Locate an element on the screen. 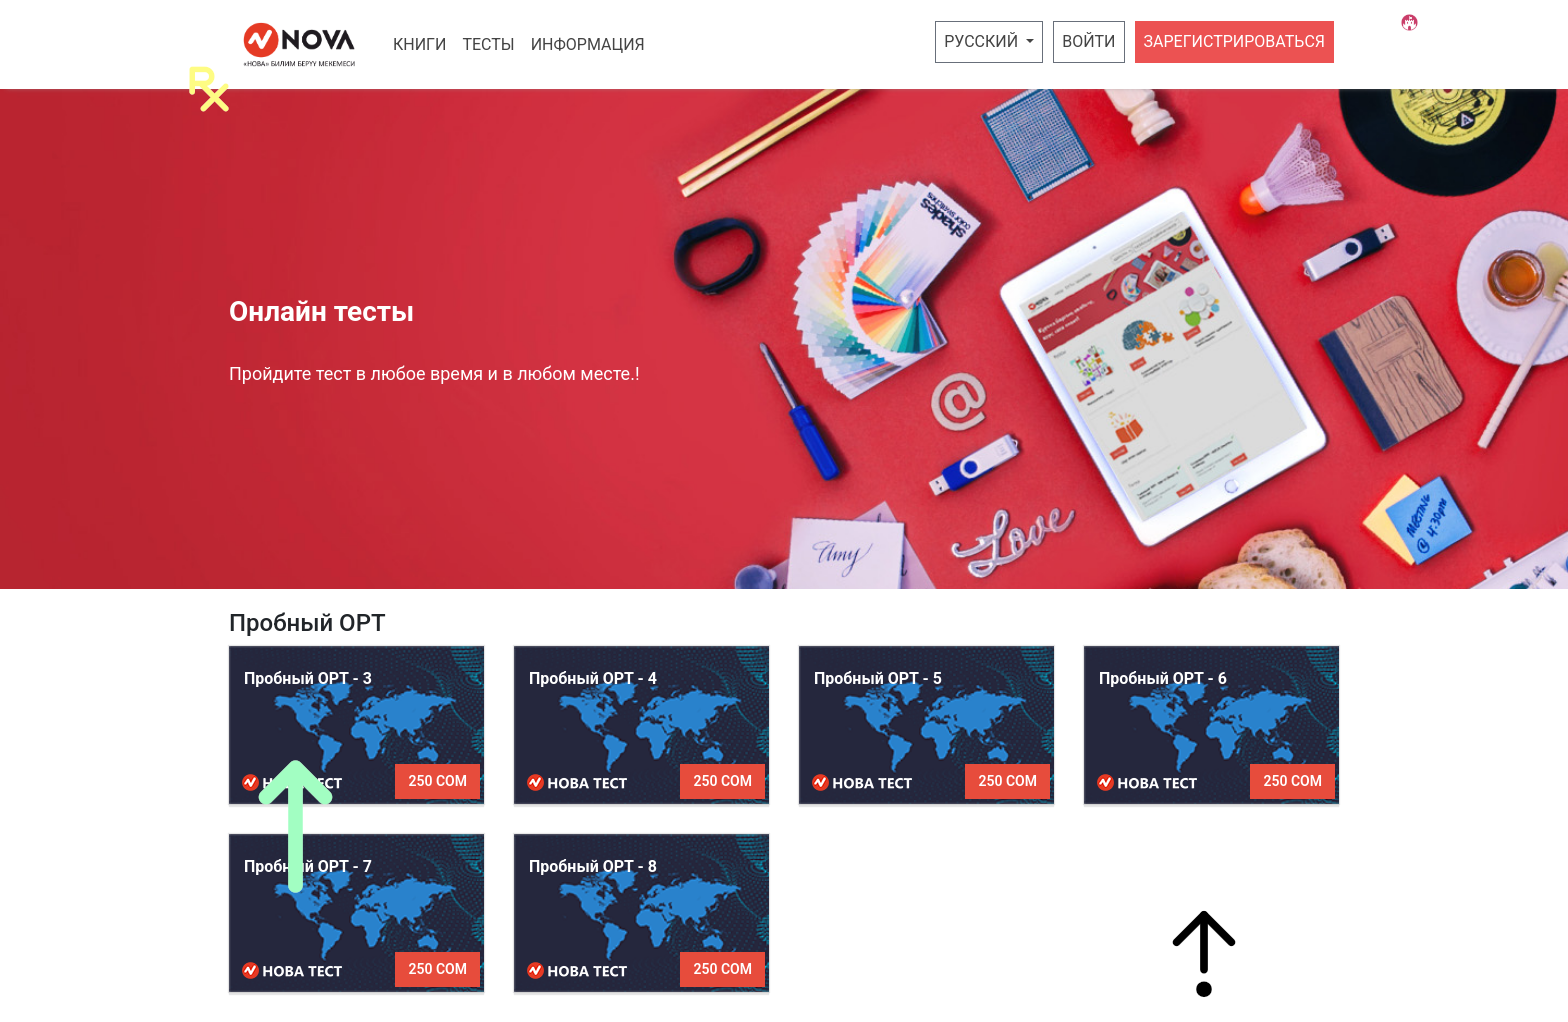 The height and width of the screenshot is (1022, 1568). fort awesome brand logo is located at coordinates (1409, 22).